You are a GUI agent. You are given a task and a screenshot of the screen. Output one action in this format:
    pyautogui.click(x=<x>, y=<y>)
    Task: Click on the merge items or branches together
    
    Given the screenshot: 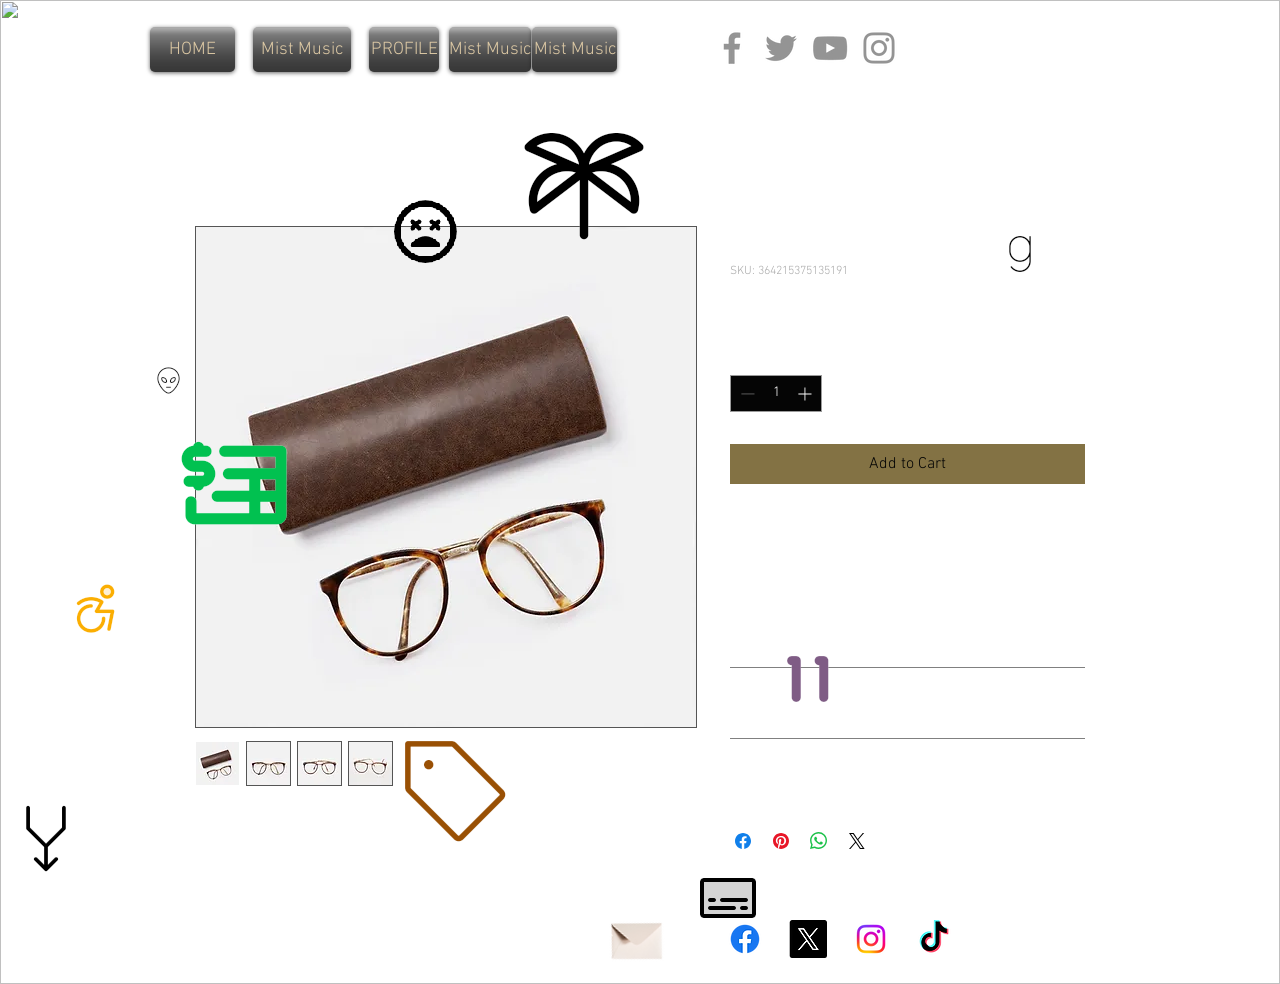 What is the action you would take?
    pyautogui.click(x=46, y=836)
    